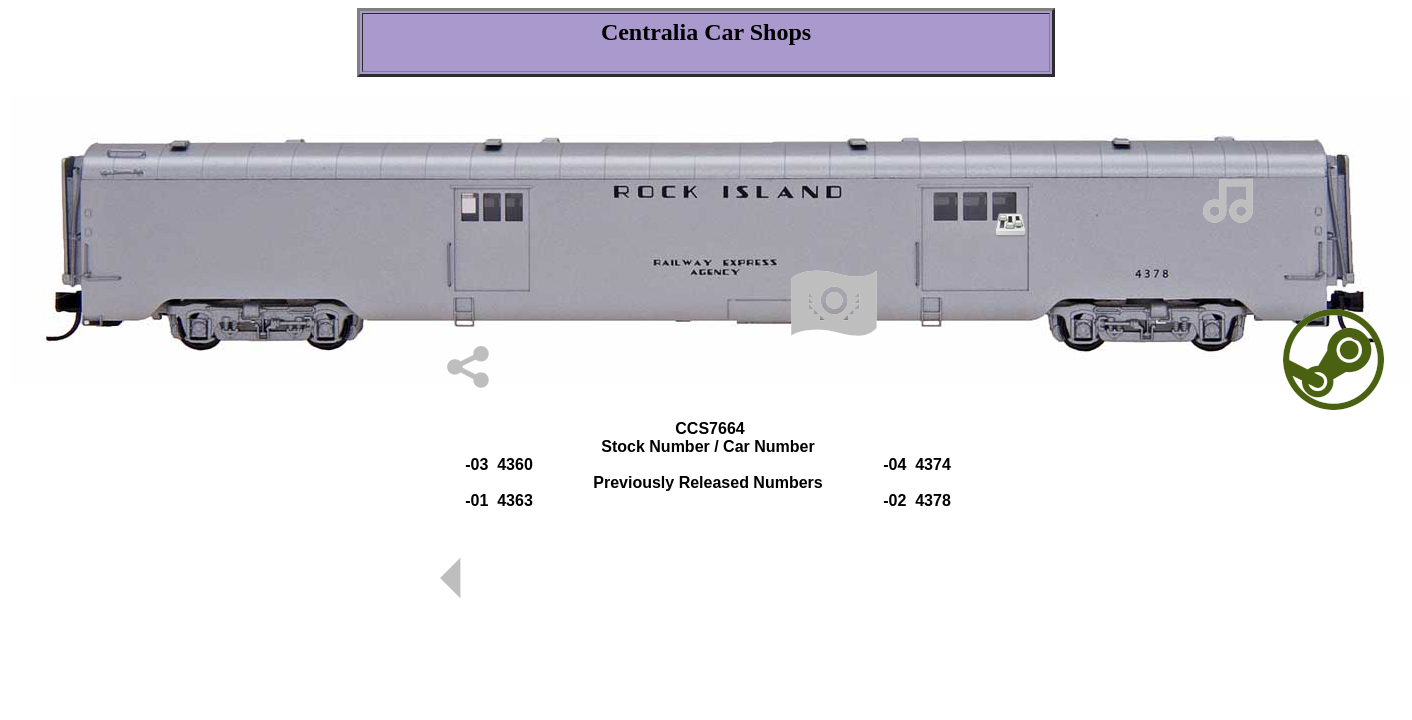  I want to click on access music library or audio files, so click(1229, 199).